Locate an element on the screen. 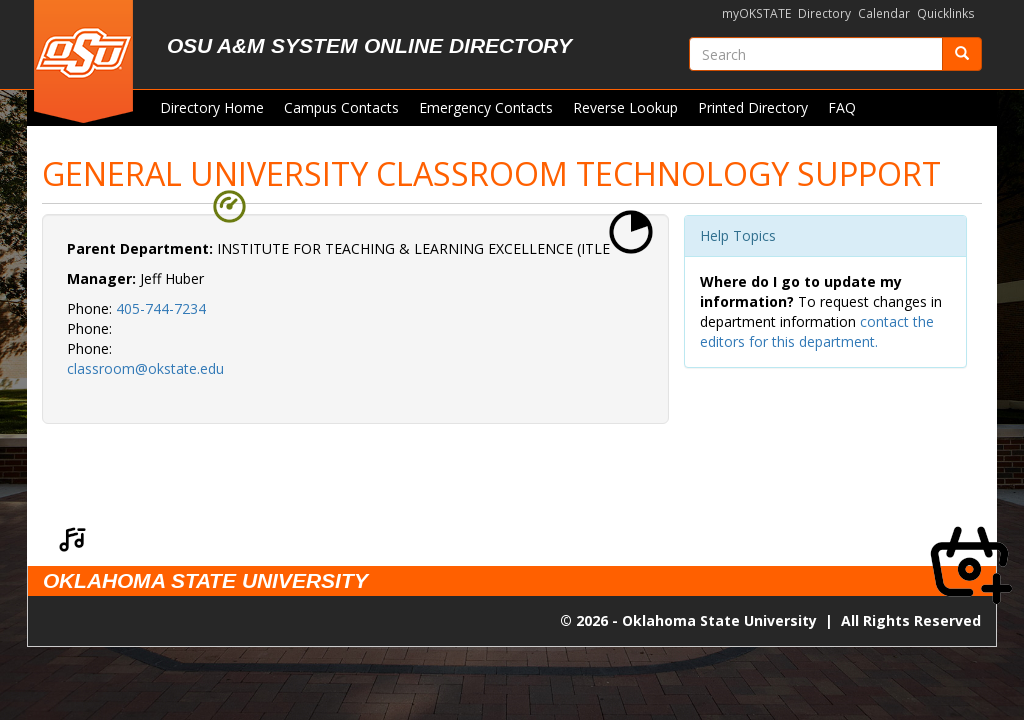  add item to shopping basket is located at coordinates (969, 561).